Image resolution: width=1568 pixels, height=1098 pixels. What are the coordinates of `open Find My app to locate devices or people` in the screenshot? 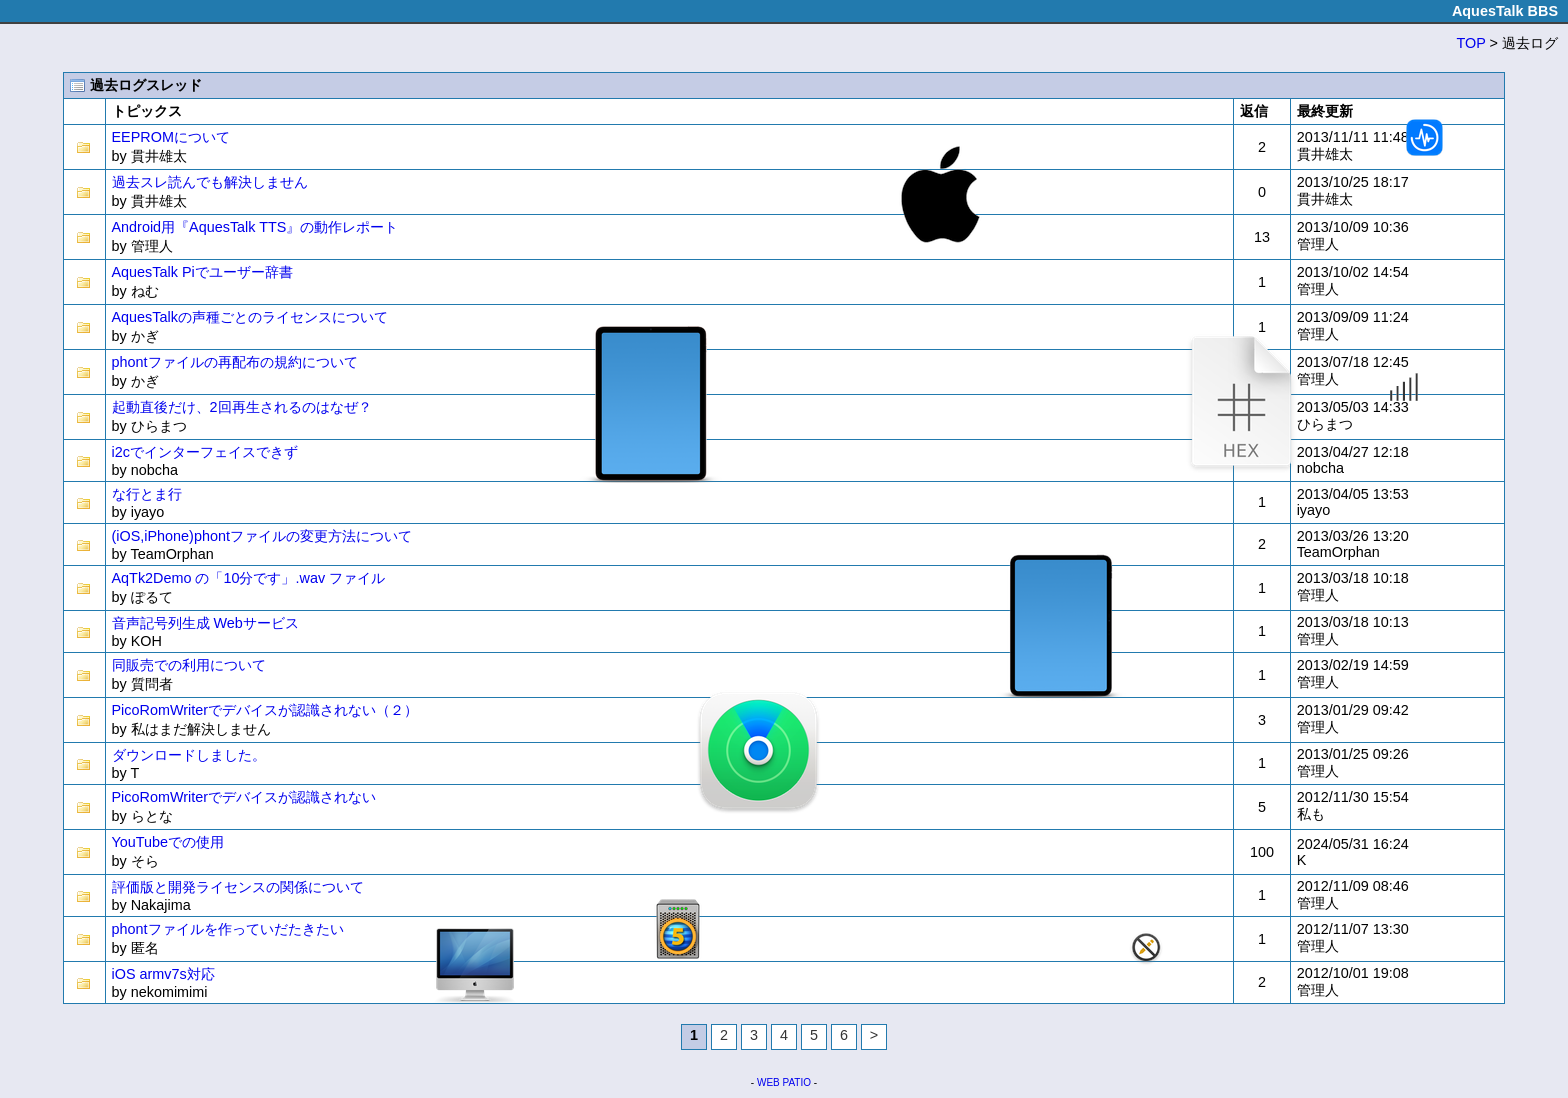 It's located at (758, 750).